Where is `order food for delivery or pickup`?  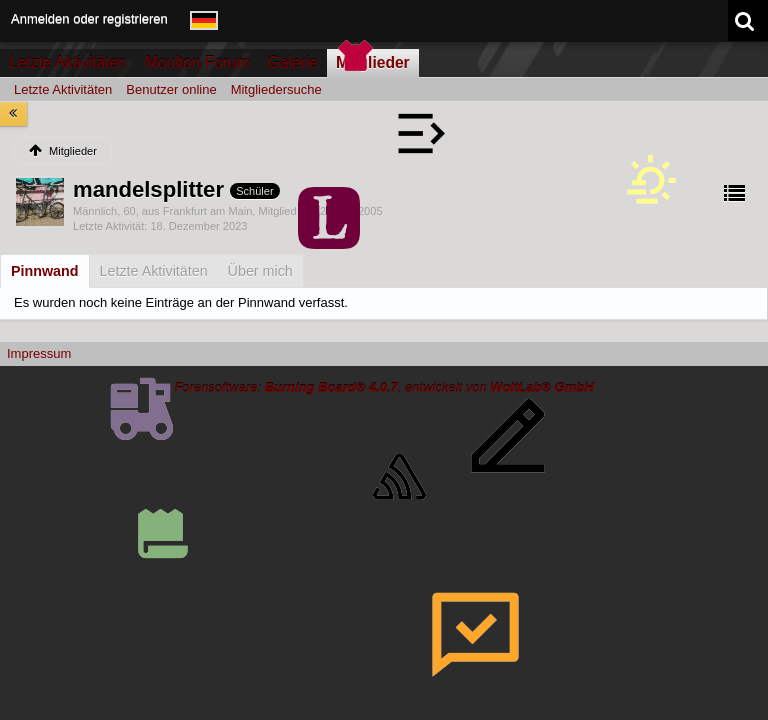 order food for delivery or pickup is located at coordinates (140, 410).